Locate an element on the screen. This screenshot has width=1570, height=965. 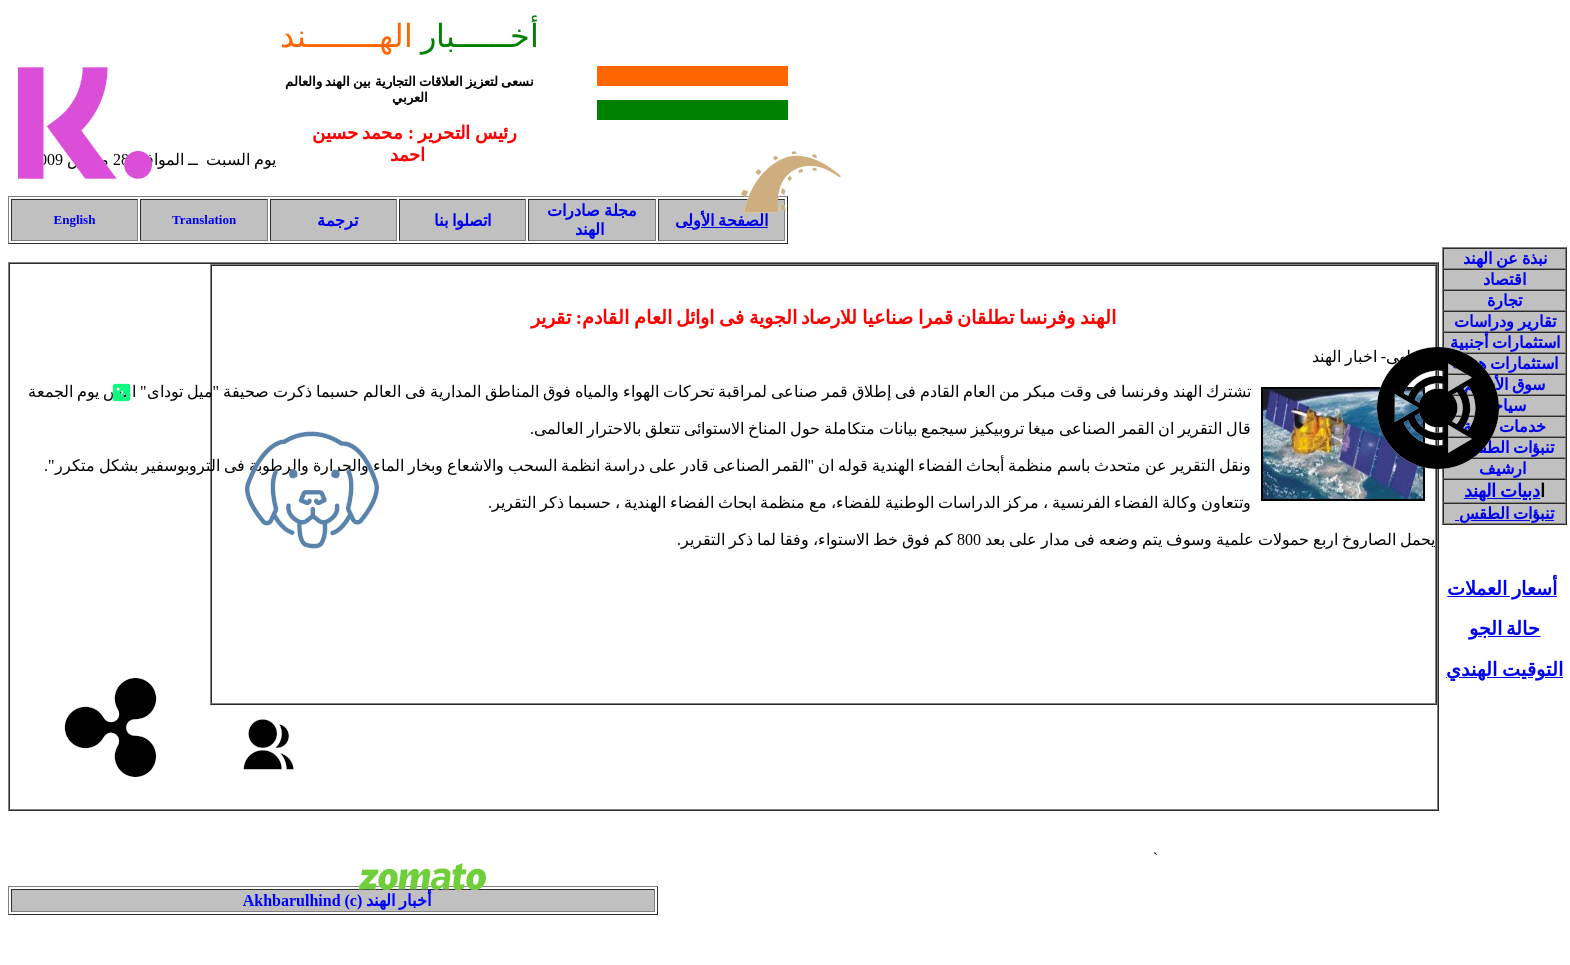
ruby on rails framework logo is located at coordinates (791, 182).